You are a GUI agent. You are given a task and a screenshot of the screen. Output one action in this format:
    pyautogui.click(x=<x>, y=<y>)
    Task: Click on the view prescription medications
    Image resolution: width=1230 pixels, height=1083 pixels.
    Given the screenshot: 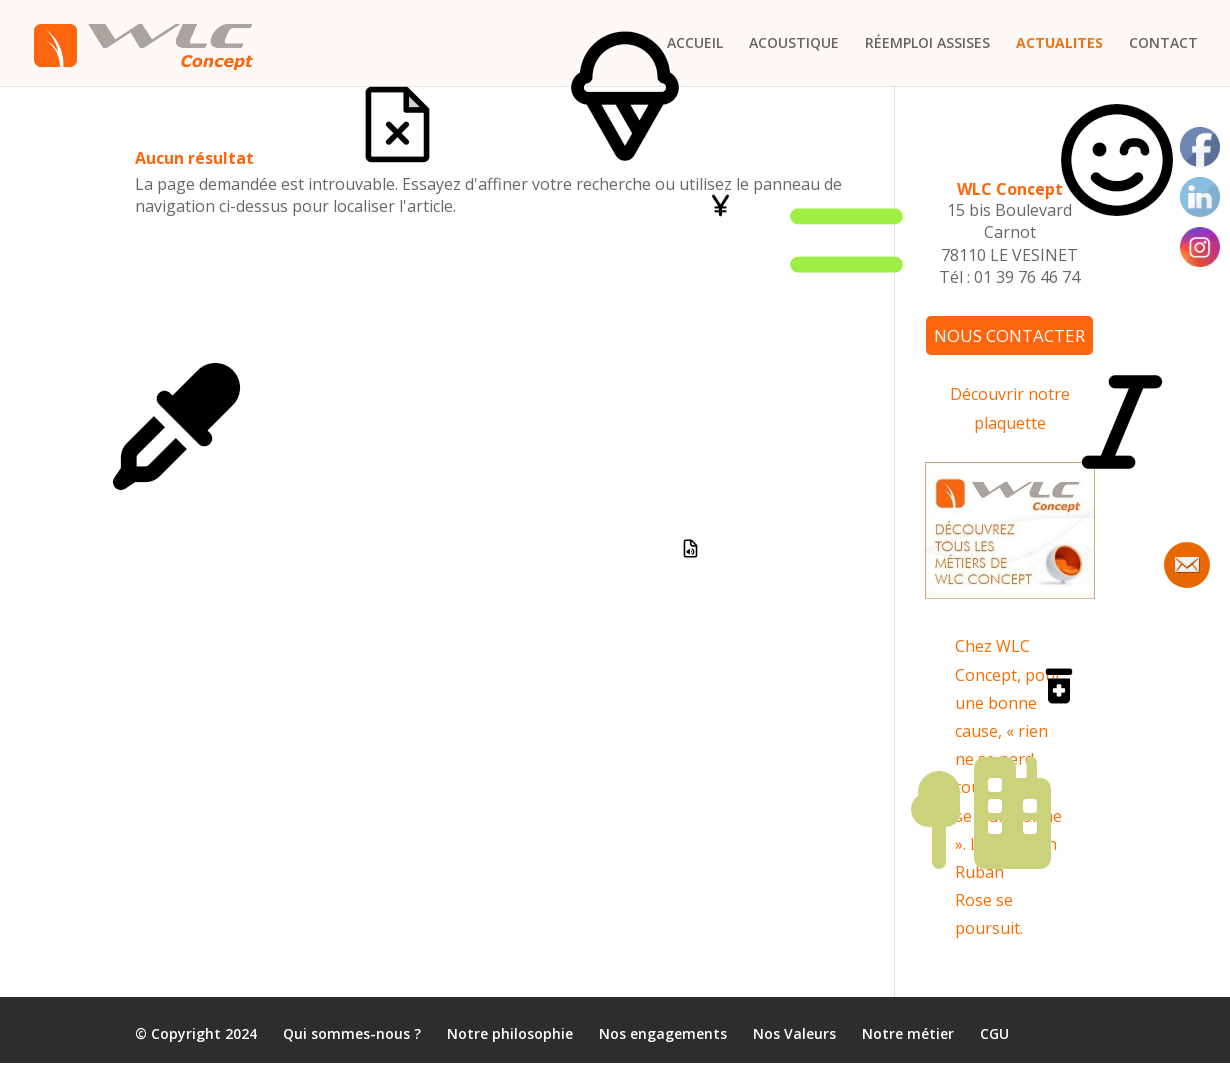 What is the action you would take?
    pyautogui.click(x=1059, y=686)
    